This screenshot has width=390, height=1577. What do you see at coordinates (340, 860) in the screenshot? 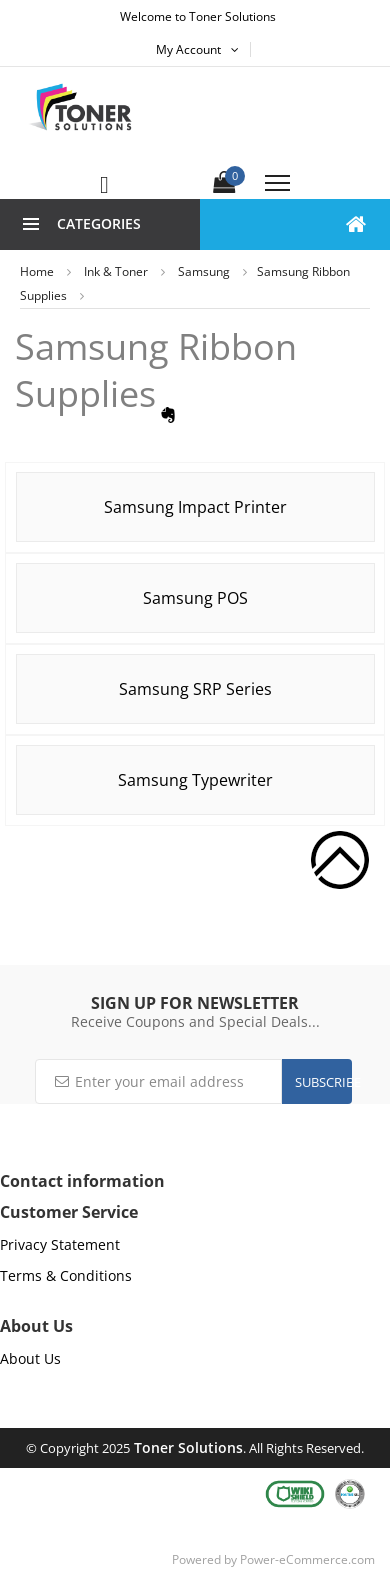
I see `open the openHAB smart home dashboard` at bounding box center [340, 860].